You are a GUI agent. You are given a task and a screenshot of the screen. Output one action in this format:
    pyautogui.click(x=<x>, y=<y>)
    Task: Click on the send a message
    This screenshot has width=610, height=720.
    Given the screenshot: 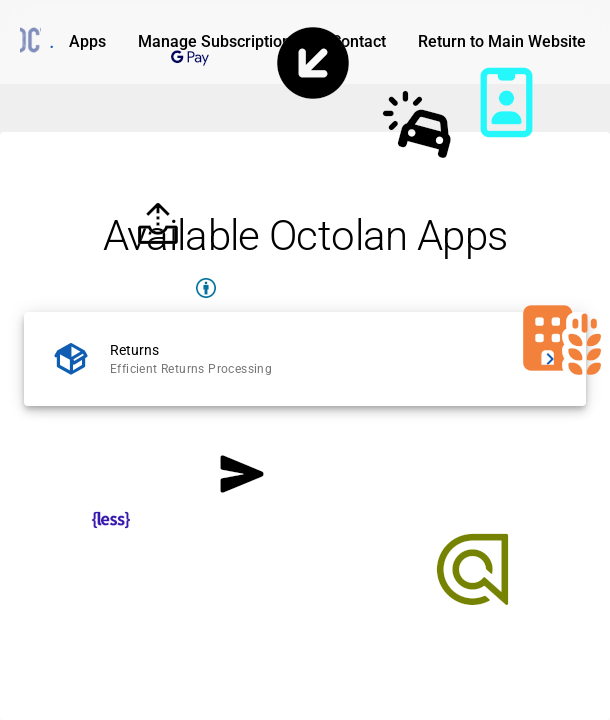 What is the action you would take?
    pyautogui.click(x=242, y=474)
    